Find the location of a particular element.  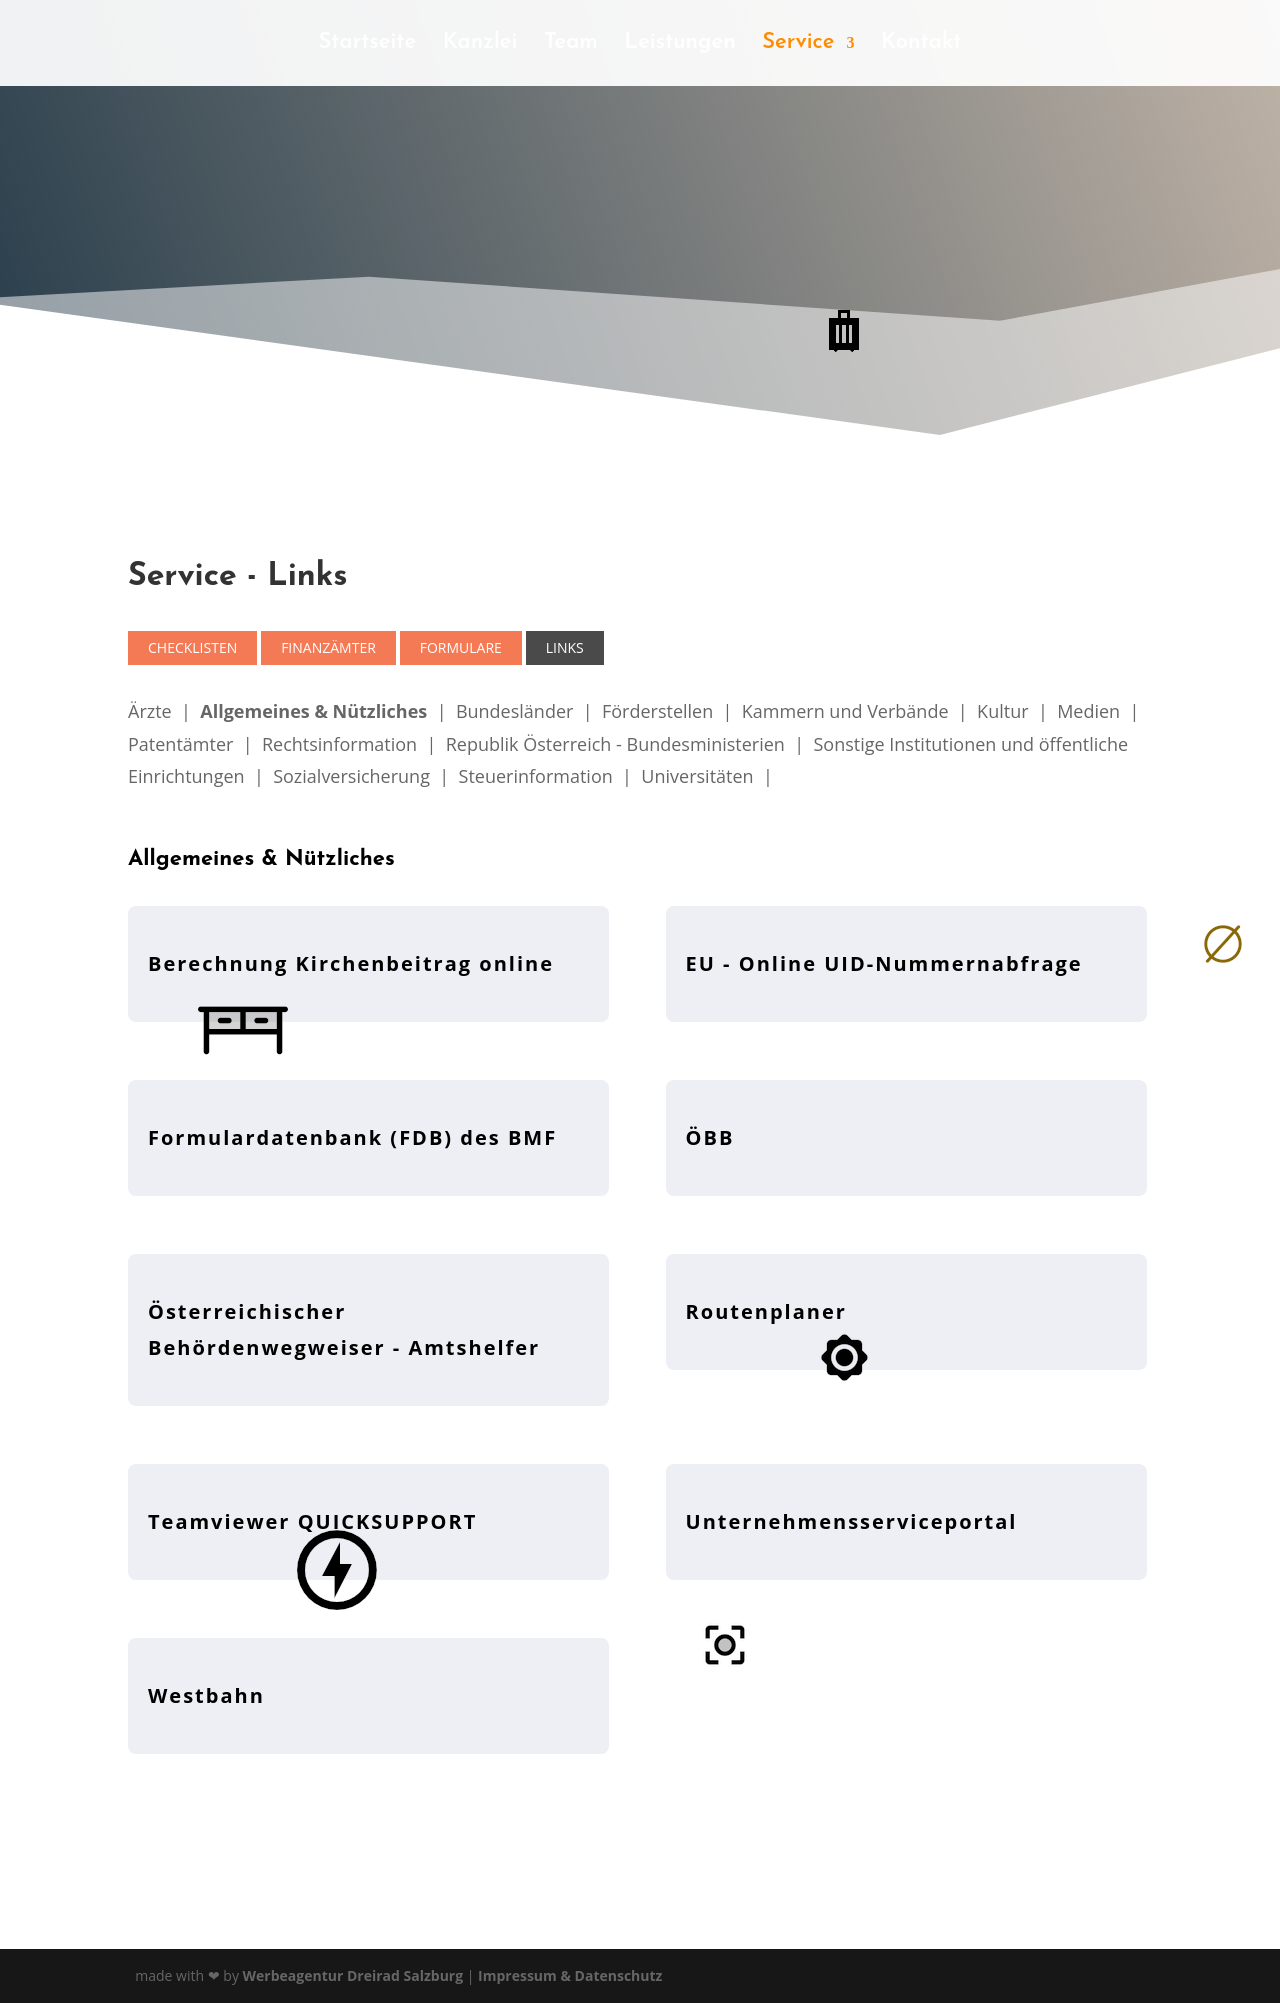

indicates an empty or null state is located at coordinates (1223, 944).